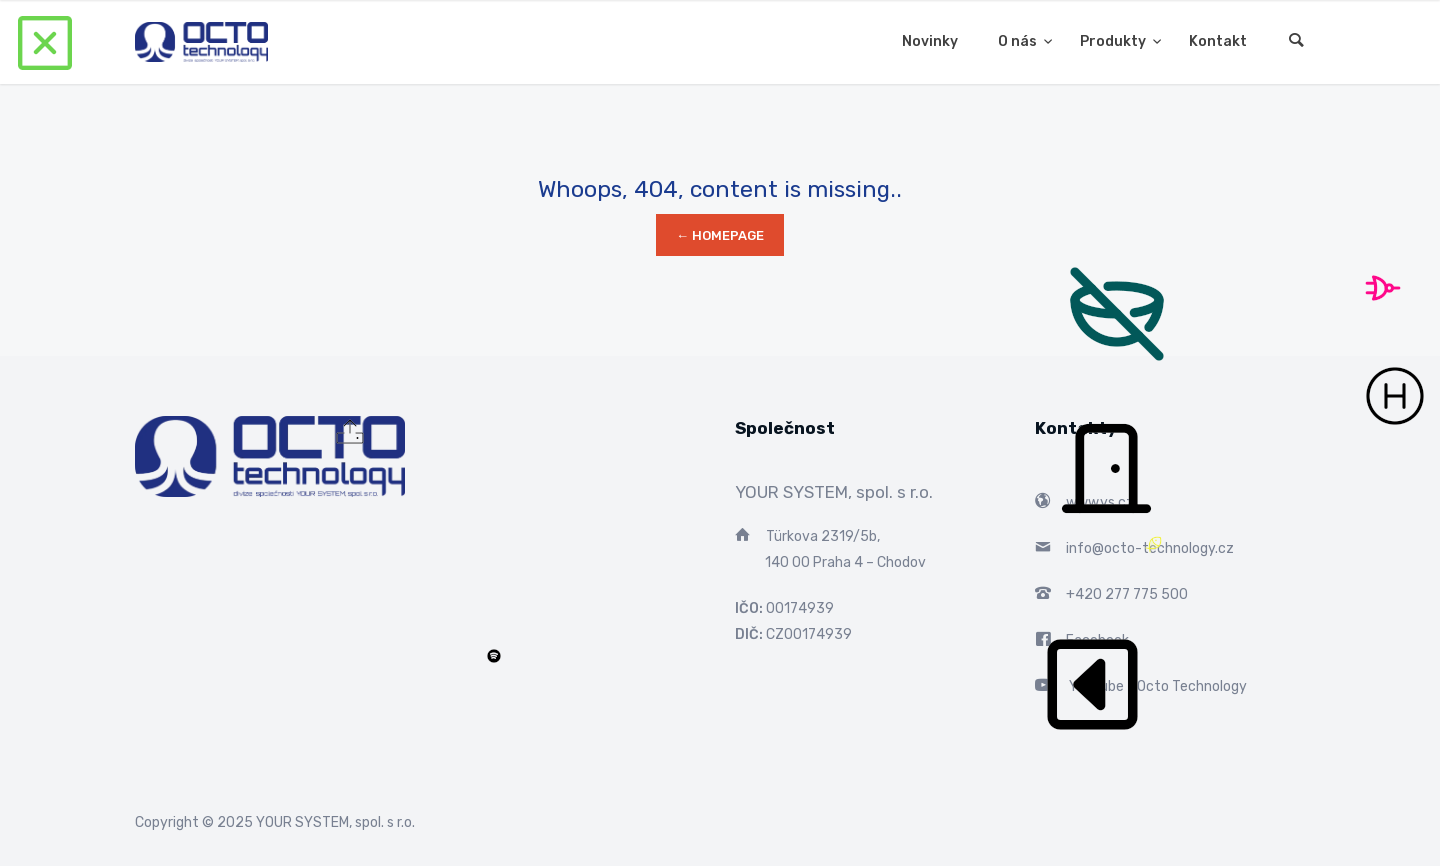  Describe the element at coordinates (1117, 314) in the screenshot. I see `3D rendering or hemisphere view disabled` at that location.